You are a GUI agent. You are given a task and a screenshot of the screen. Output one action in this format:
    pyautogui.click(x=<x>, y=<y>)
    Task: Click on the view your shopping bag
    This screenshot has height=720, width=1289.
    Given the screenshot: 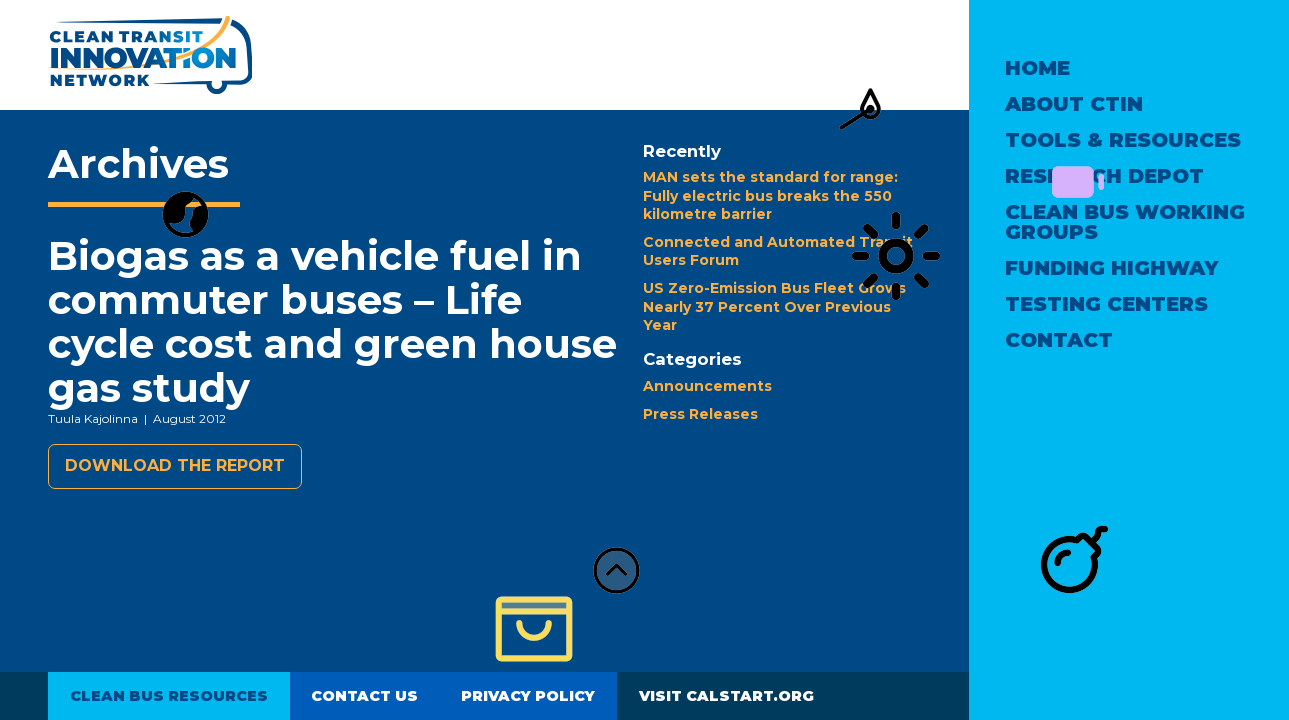 What is the action you would take?
    pyautogui.click(x=534, y=629)
    